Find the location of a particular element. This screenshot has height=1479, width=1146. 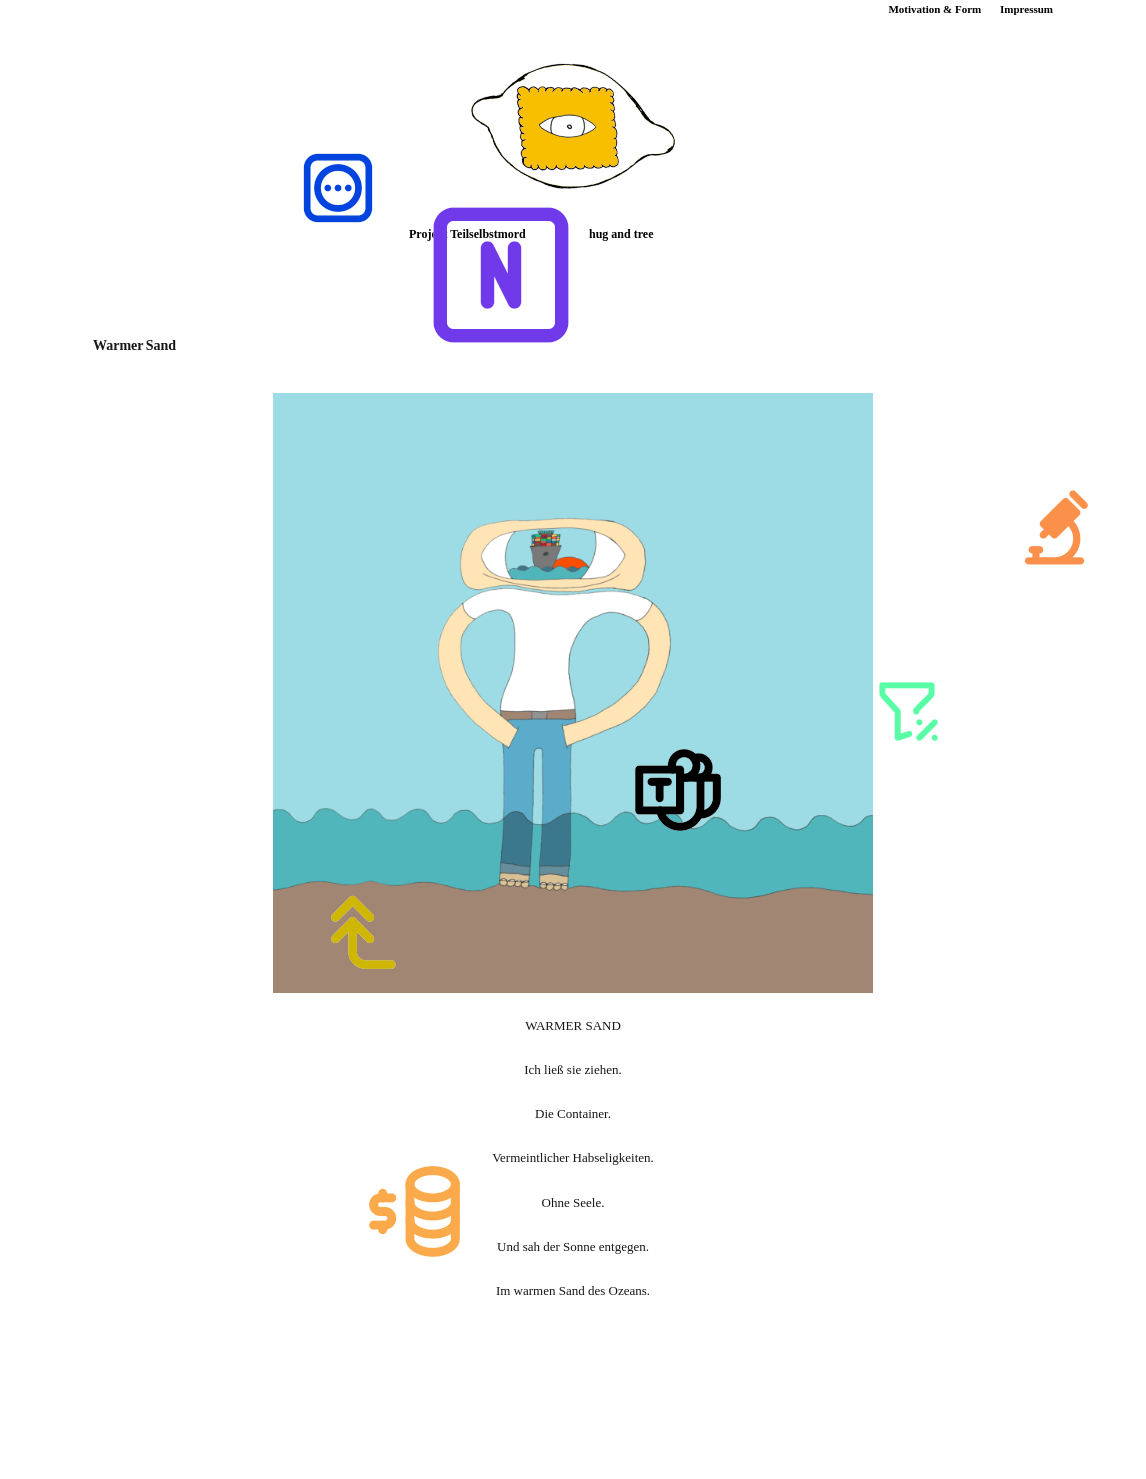

open Microsoft Teams is located at coordinates (676, 790).